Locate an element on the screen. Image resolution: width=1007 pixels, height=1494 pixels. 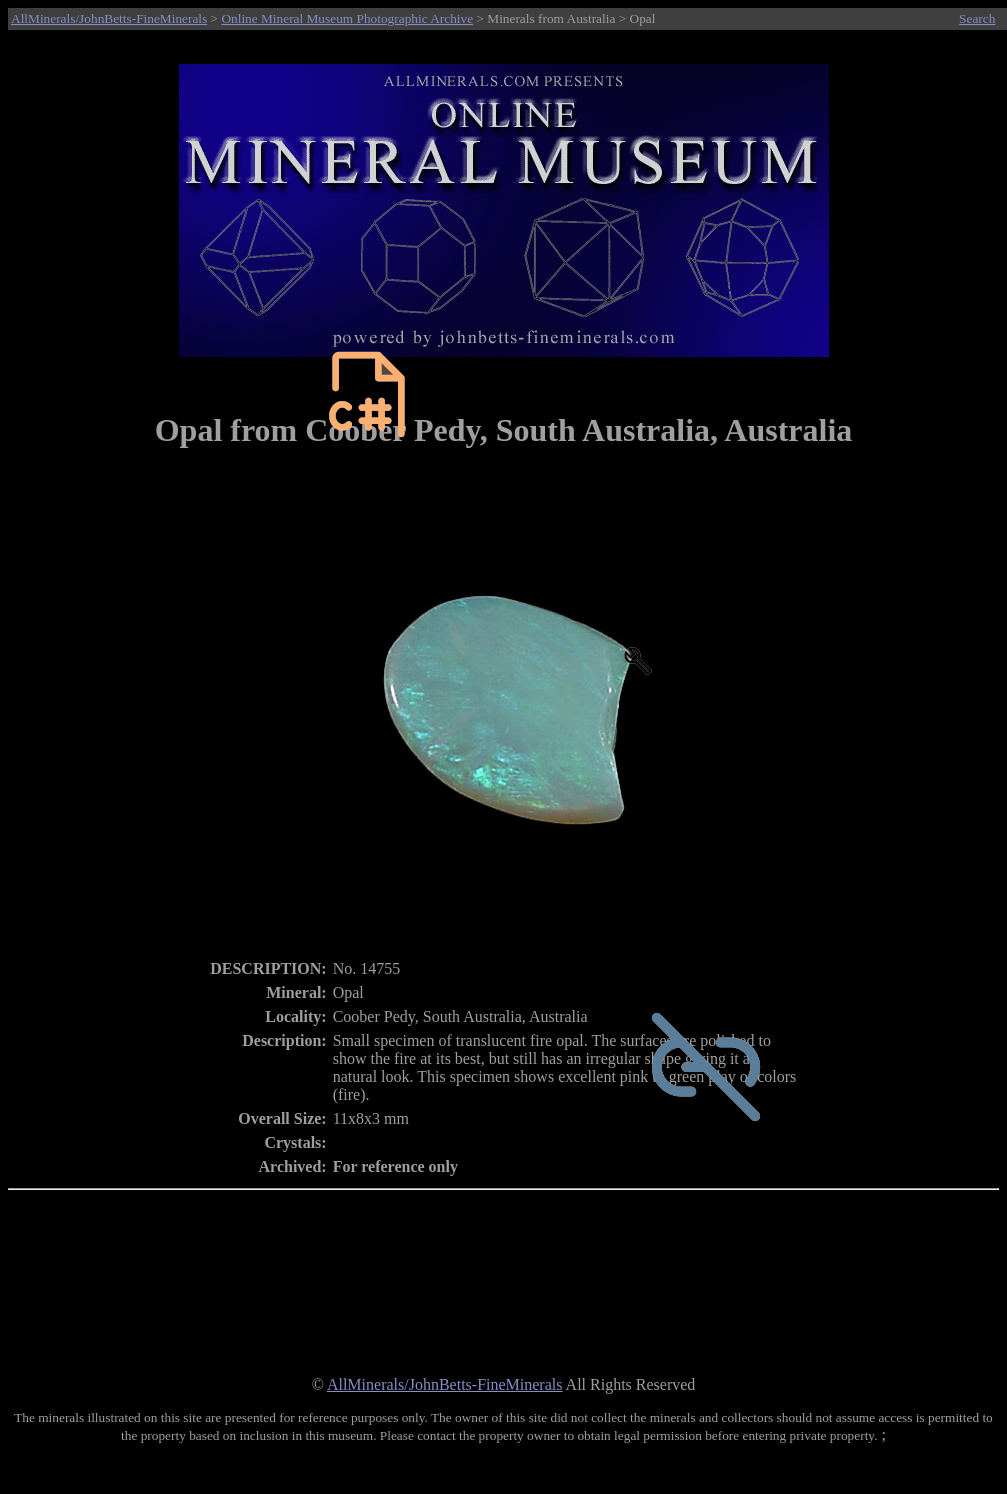
unlink or disconnect items is located at coordinates (706, 1067).